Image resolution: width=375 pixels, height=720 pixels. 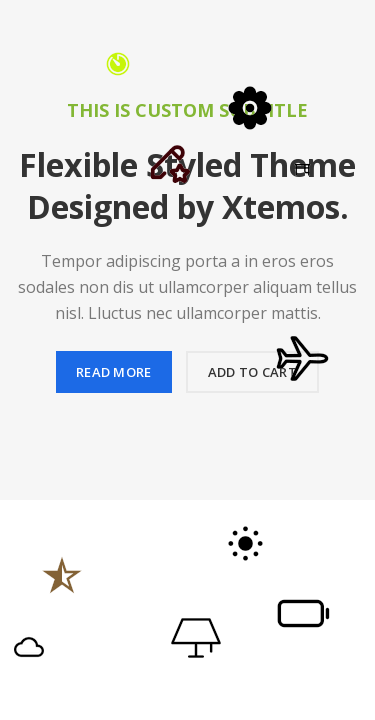 I want to click on decrease screen brightness, so click(x=245, y=543).